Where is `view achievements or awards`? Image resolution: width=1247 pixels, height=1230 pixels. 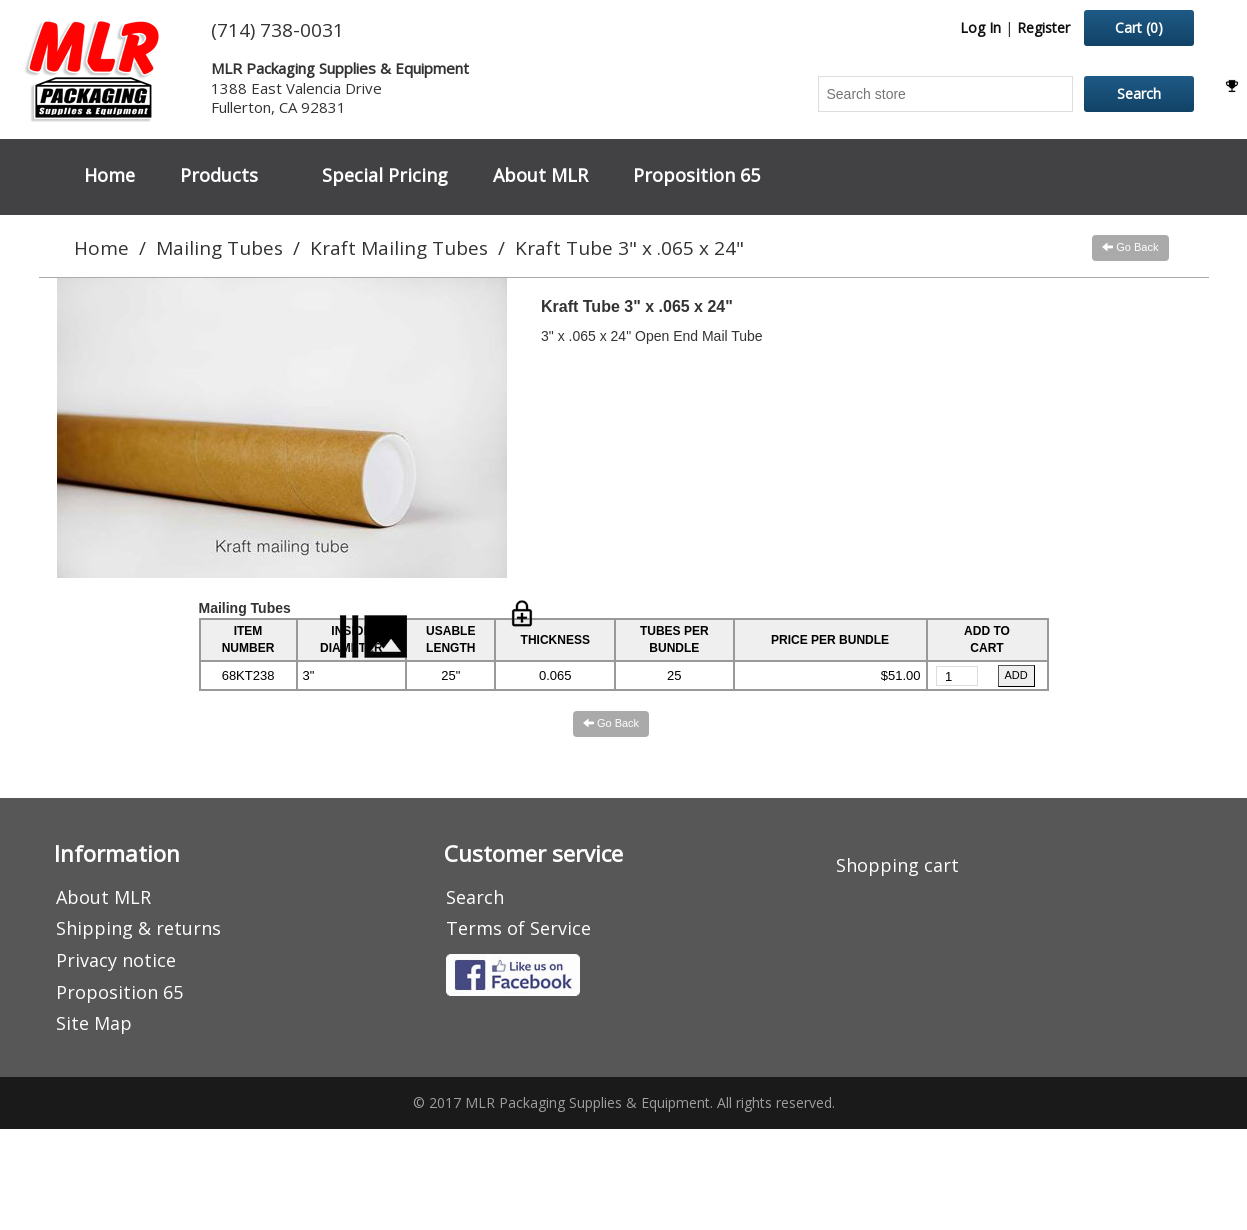 view achievements or awards is located at coordinates (1232, 86).